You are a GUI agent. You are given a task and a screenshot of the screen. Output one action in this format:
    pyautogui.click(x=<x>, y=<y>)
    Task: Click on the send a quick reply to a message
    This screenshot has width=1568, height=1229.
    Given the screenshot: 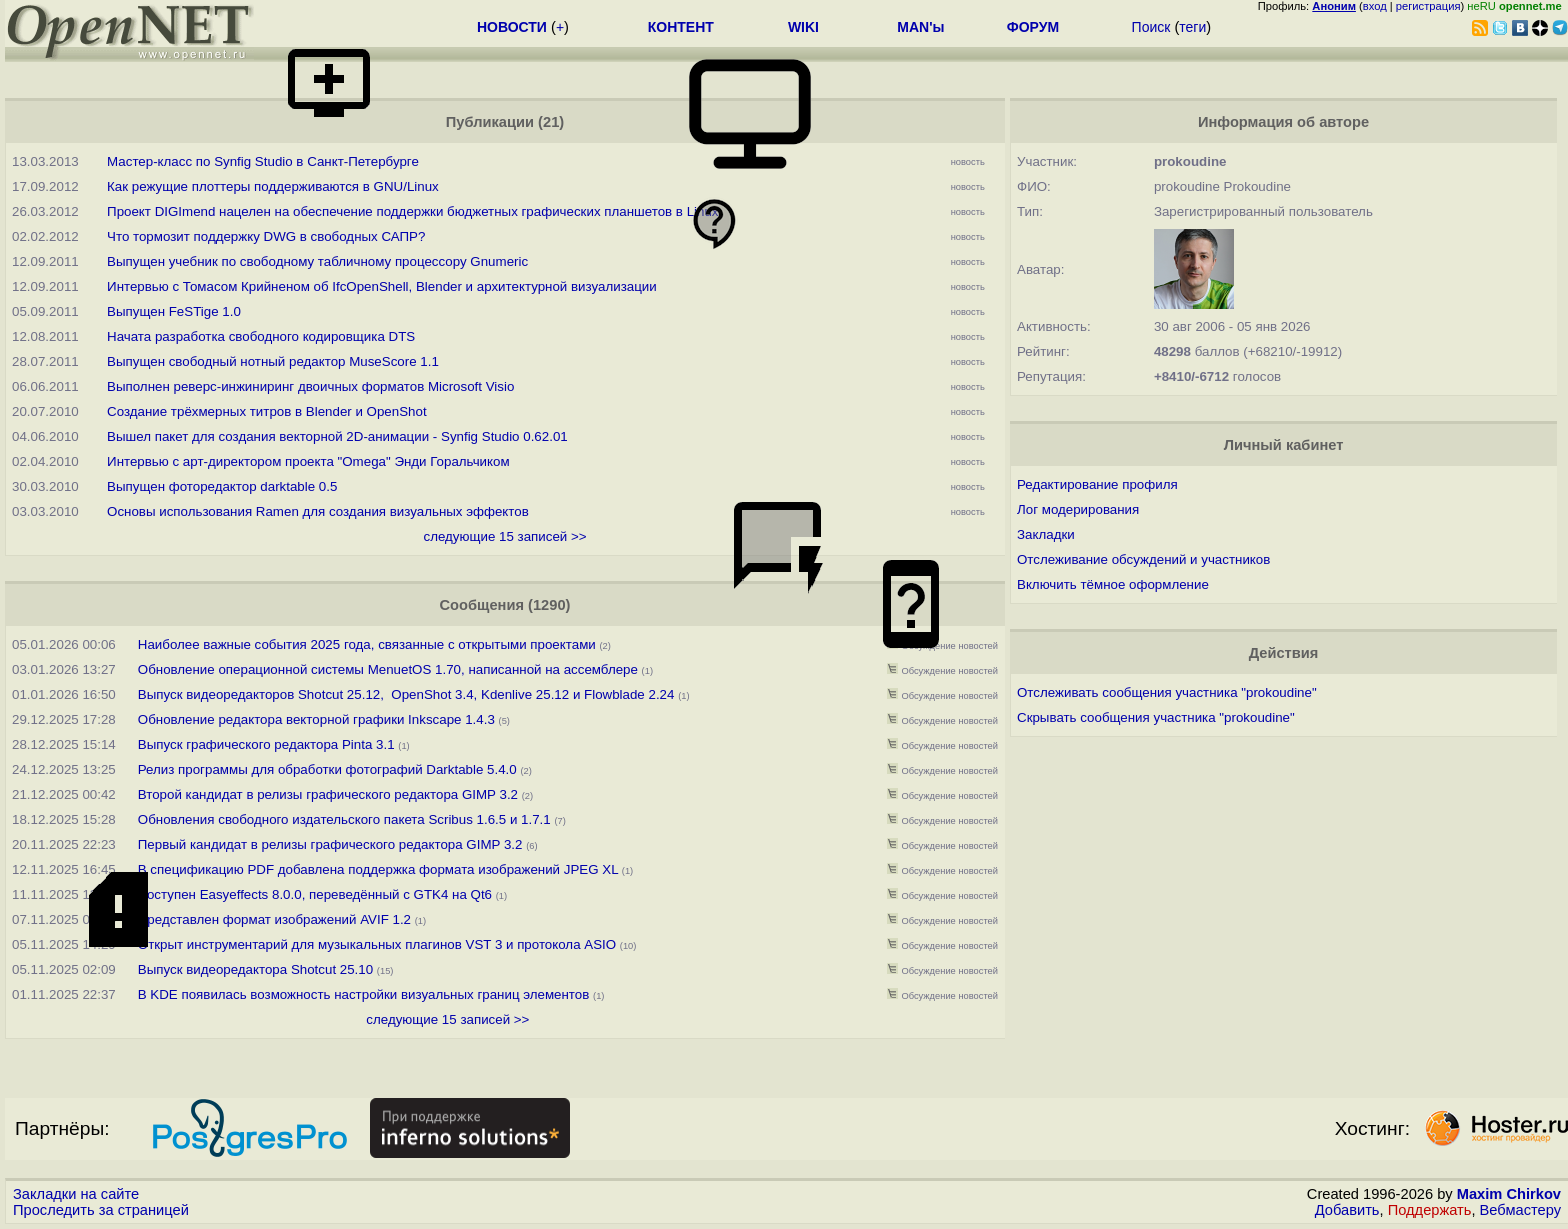 What is the action you would take?
    pyautogui.click(x=777, y=545)
    